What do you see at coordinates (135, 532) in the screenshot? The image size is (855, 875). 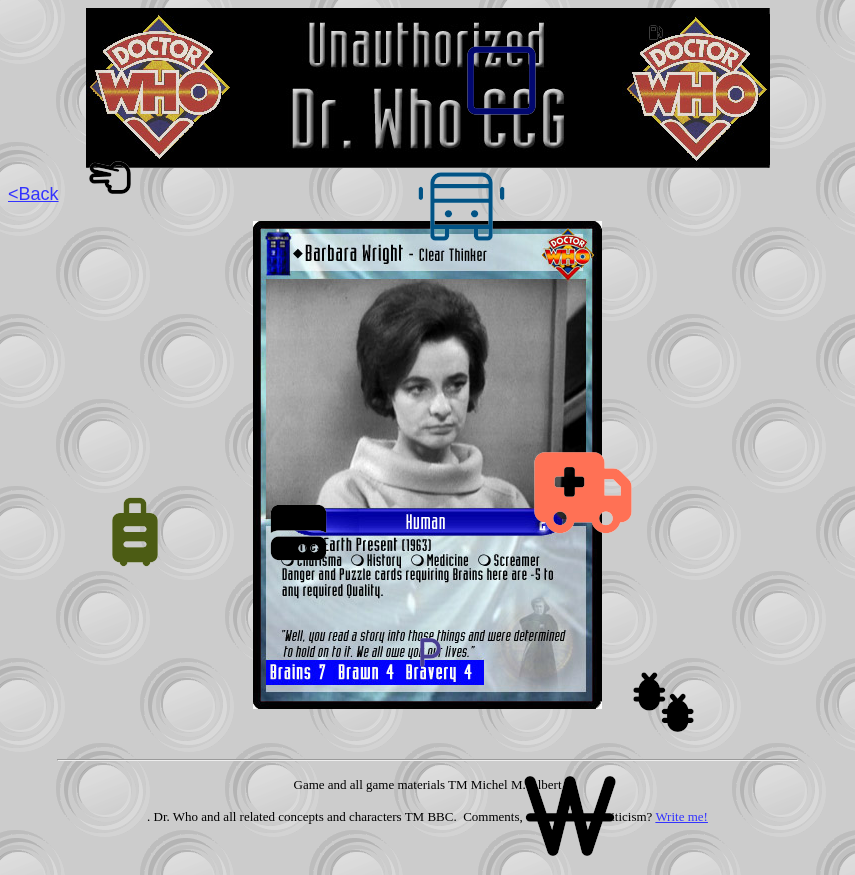 I see `access travel or trip planning features` at bounding box center [135, 532].